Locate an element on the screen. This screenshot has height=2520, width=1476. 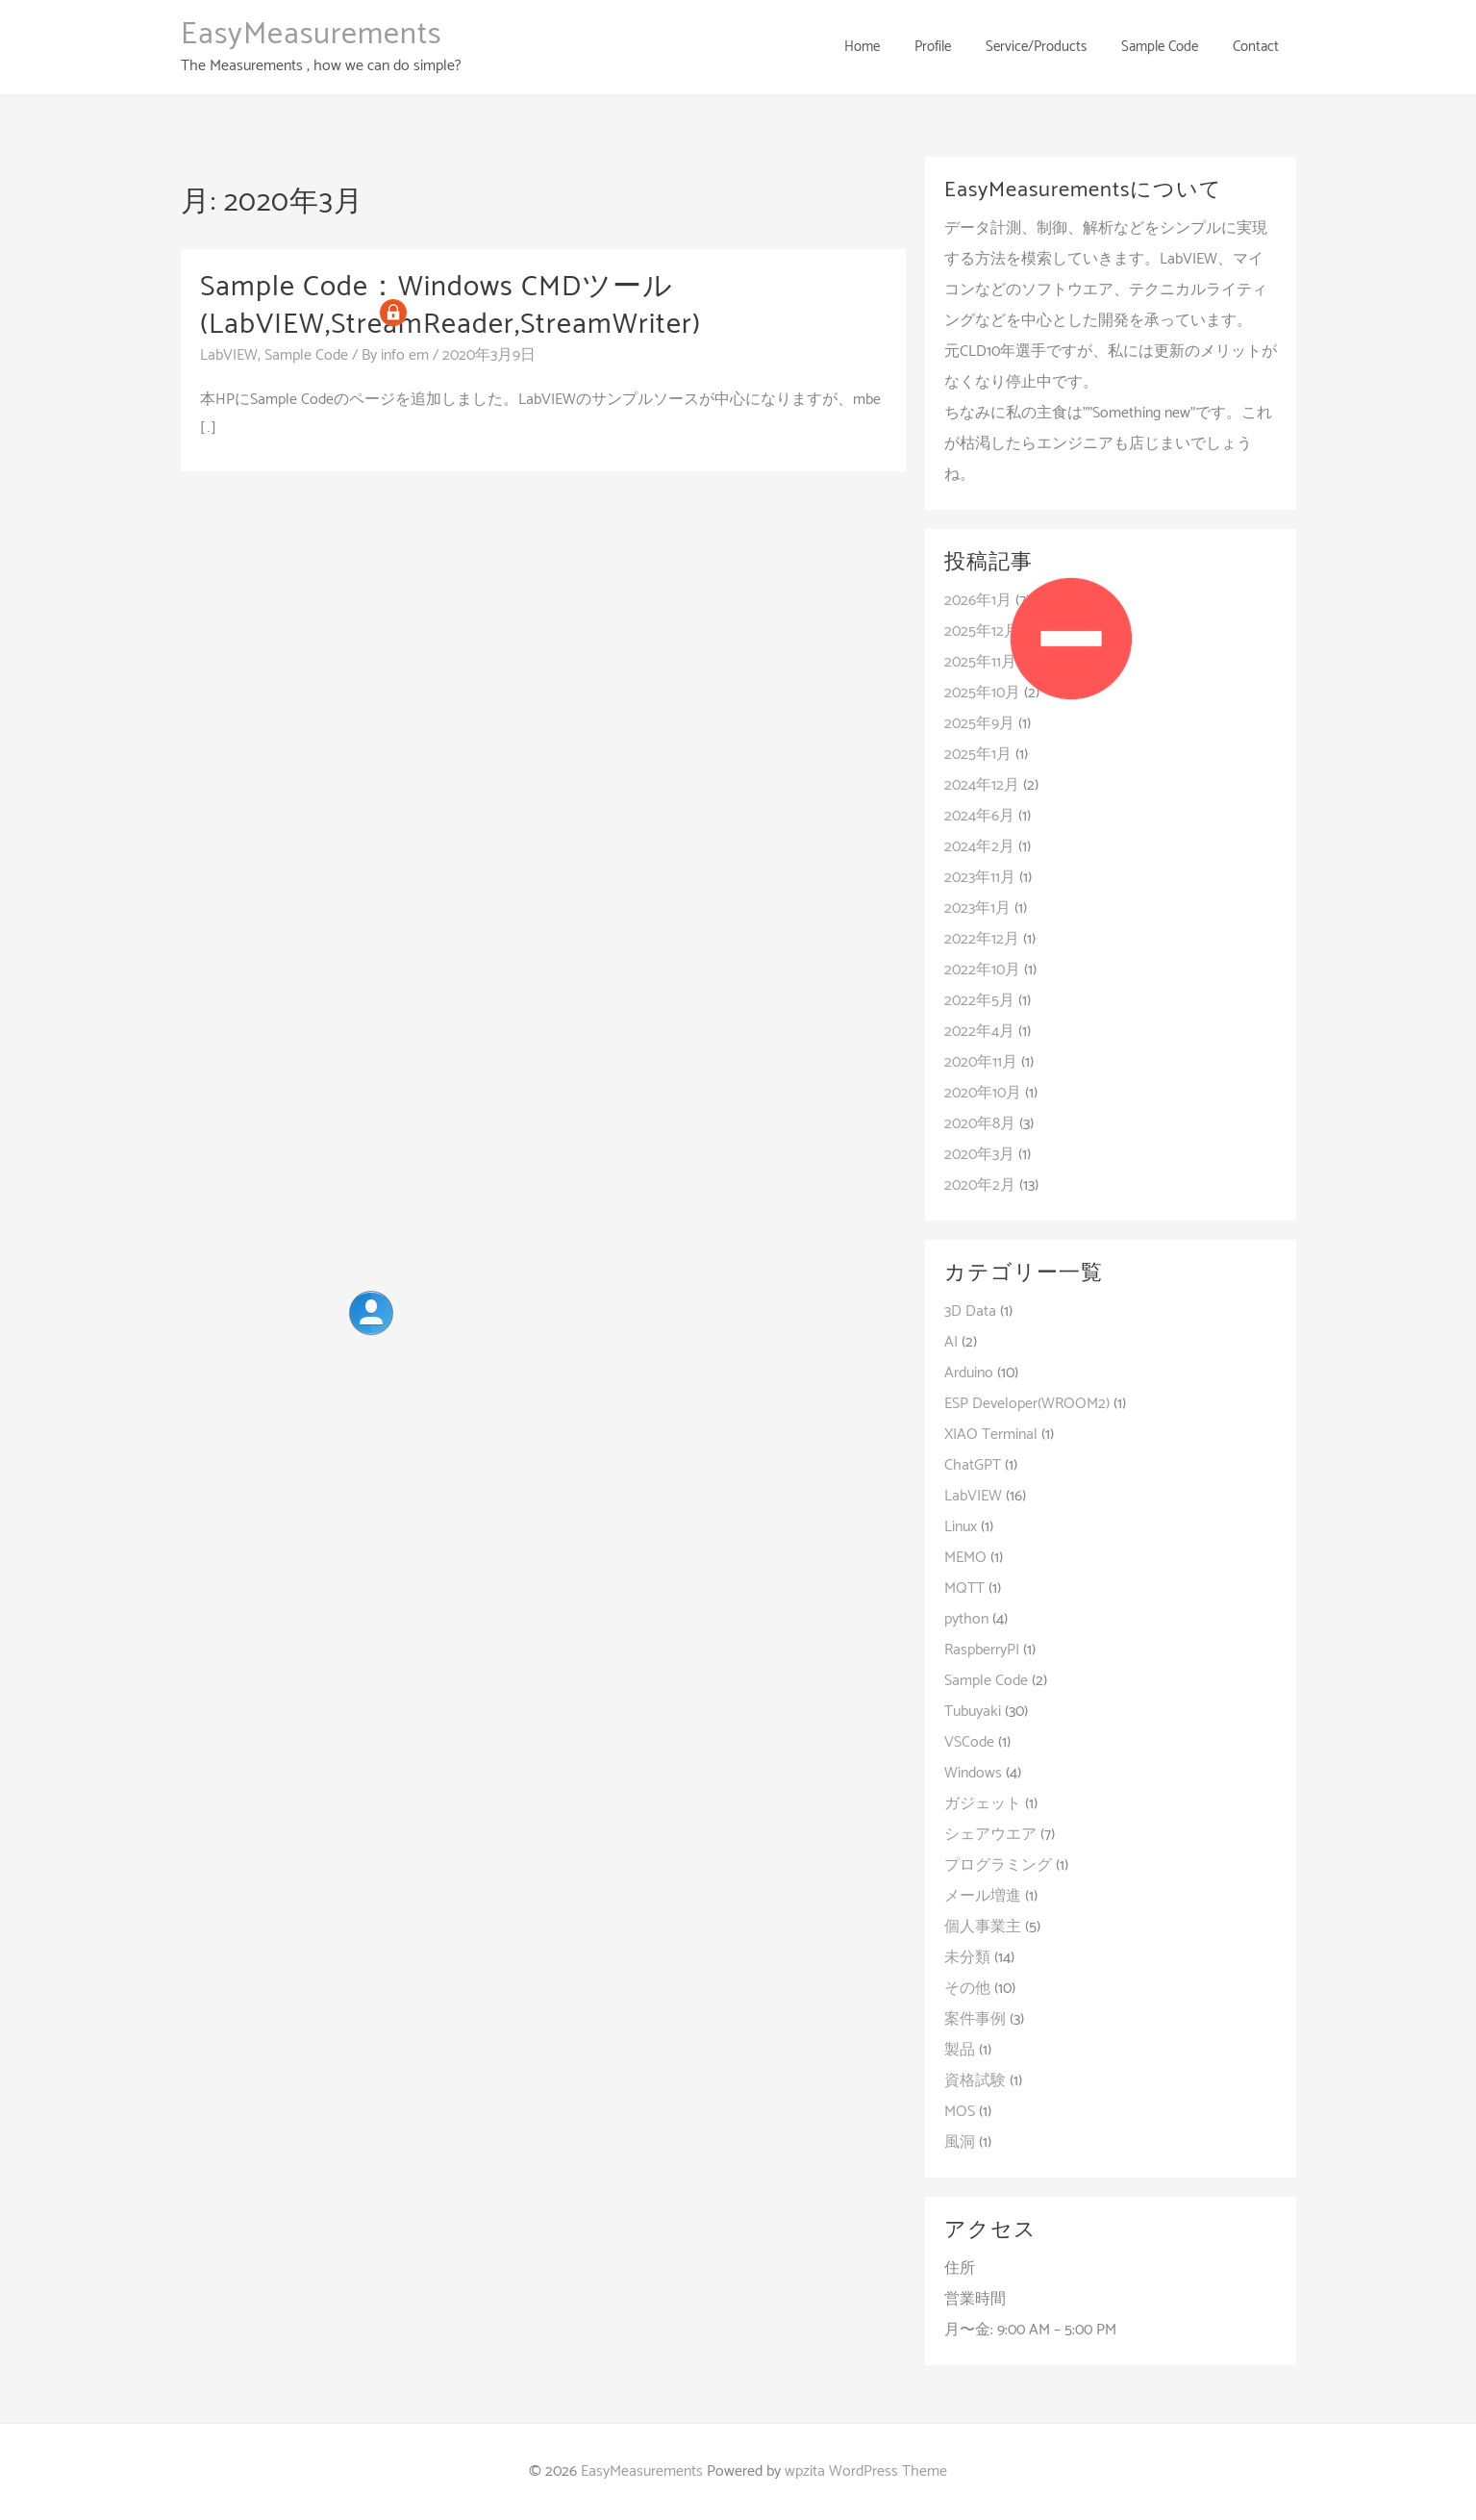
lock screen brightness at current level is located at coordinates (393, 313).